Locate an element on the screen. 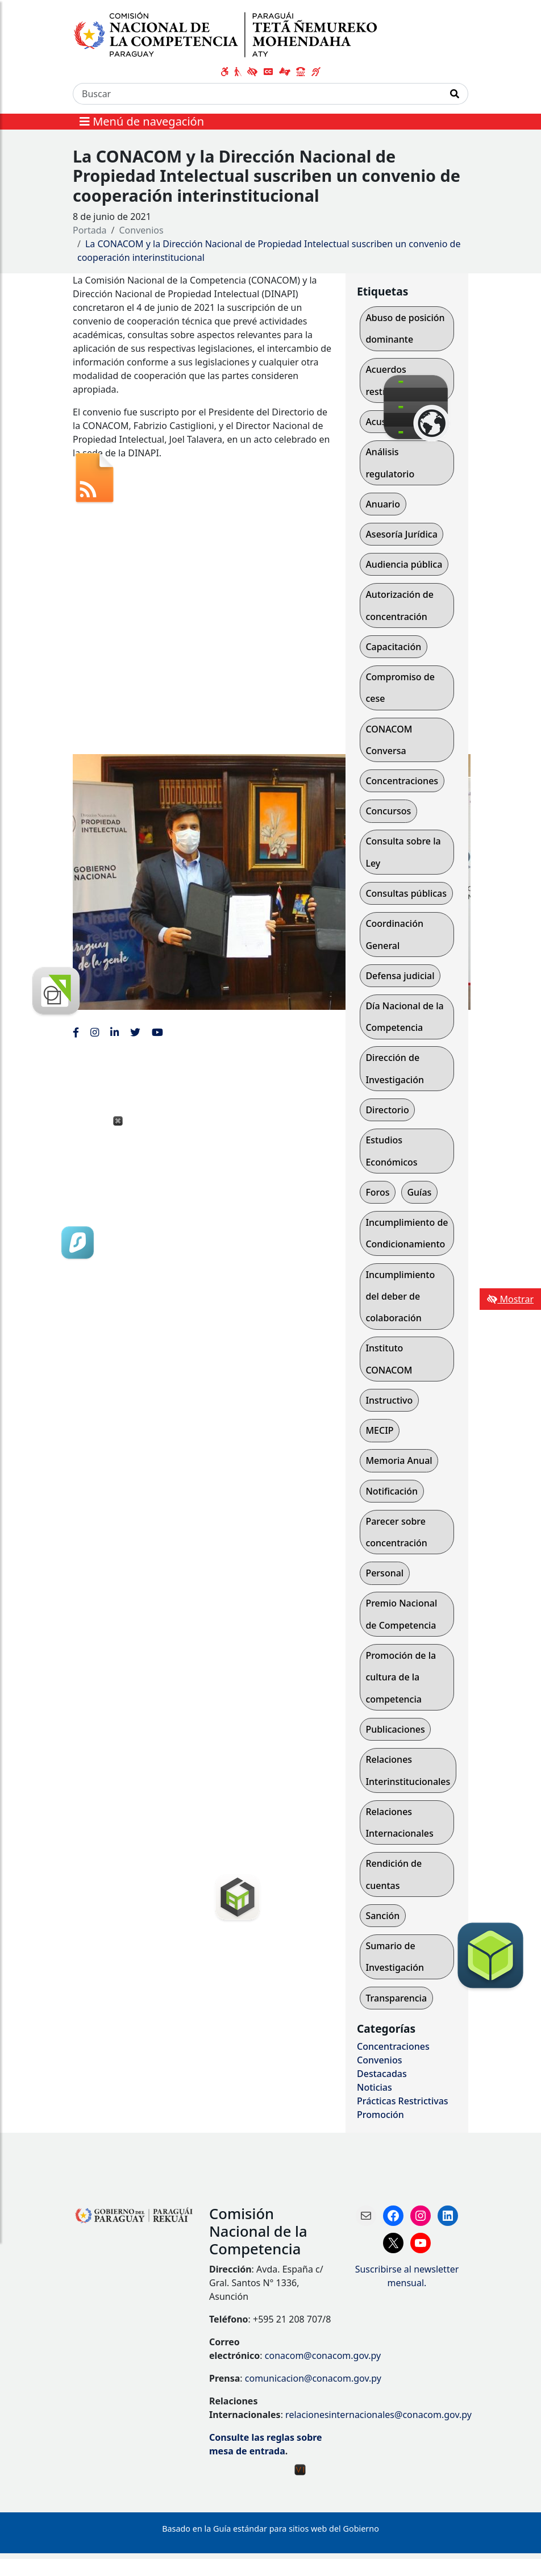 Image resolution: width=541 pixels, height=2576 pixels. open balenaEtcher to flash OS images is located at coordinates (490, 1955).